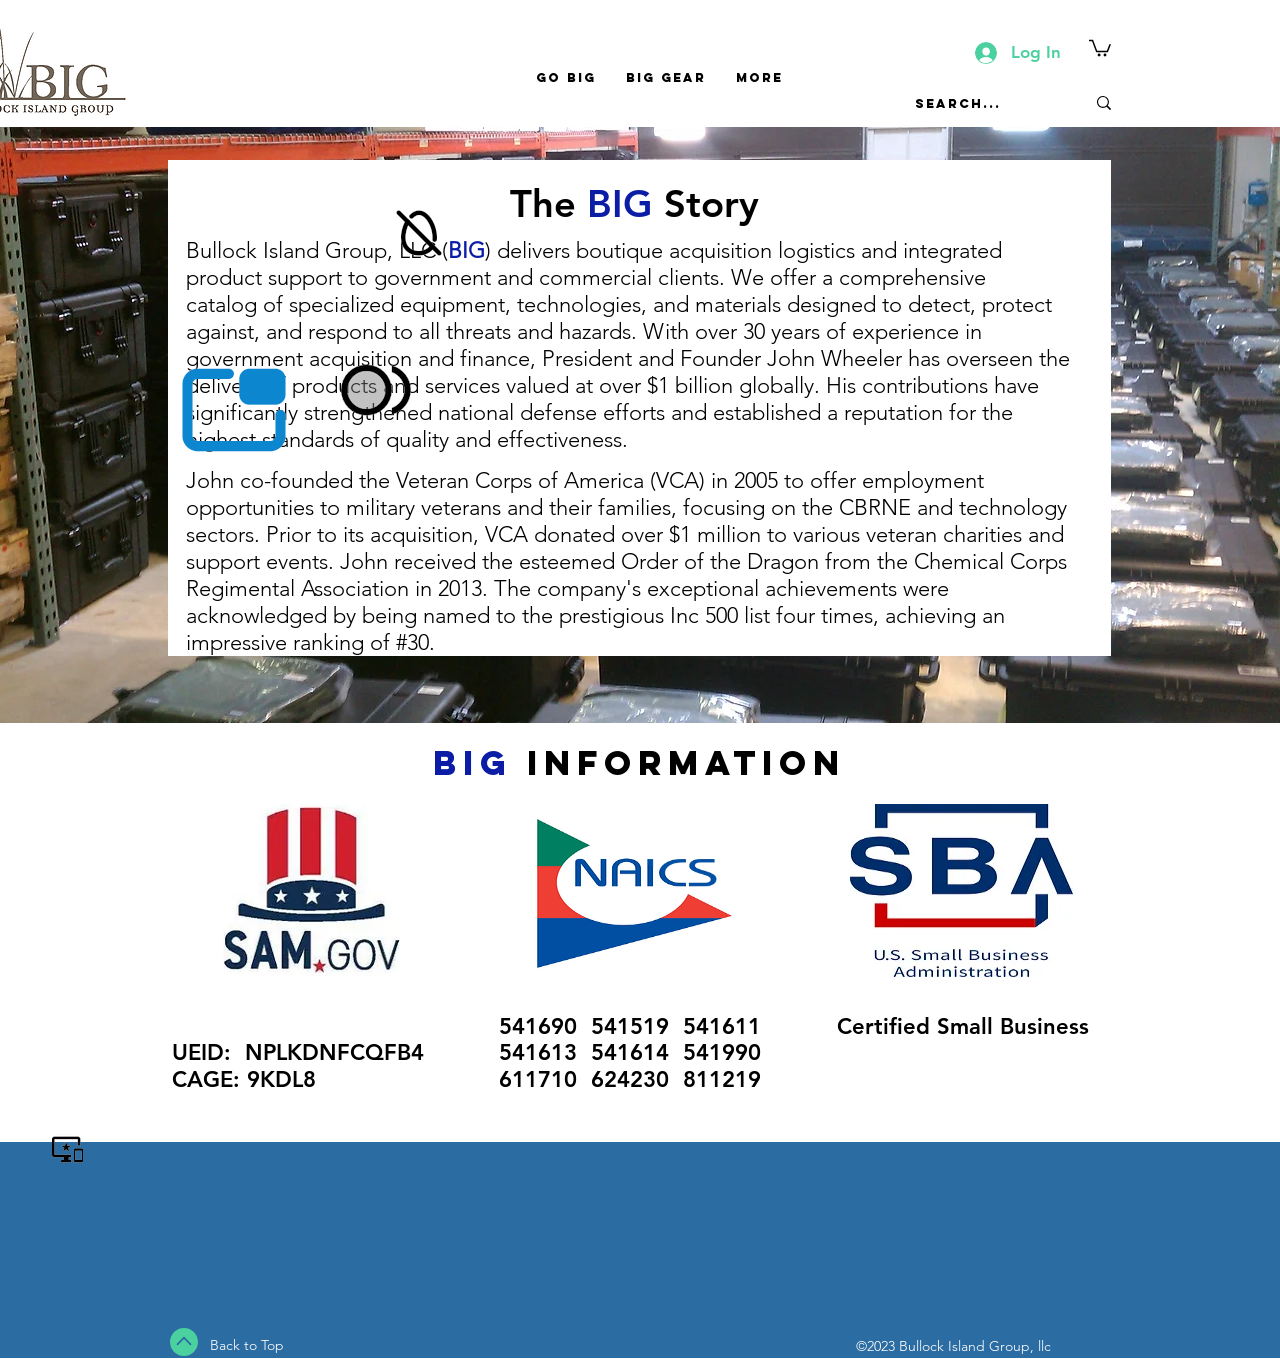  Describe the element at coordinates (419, 233) in the screenshot. I see `indicates egg-free or no eggs` at that location.